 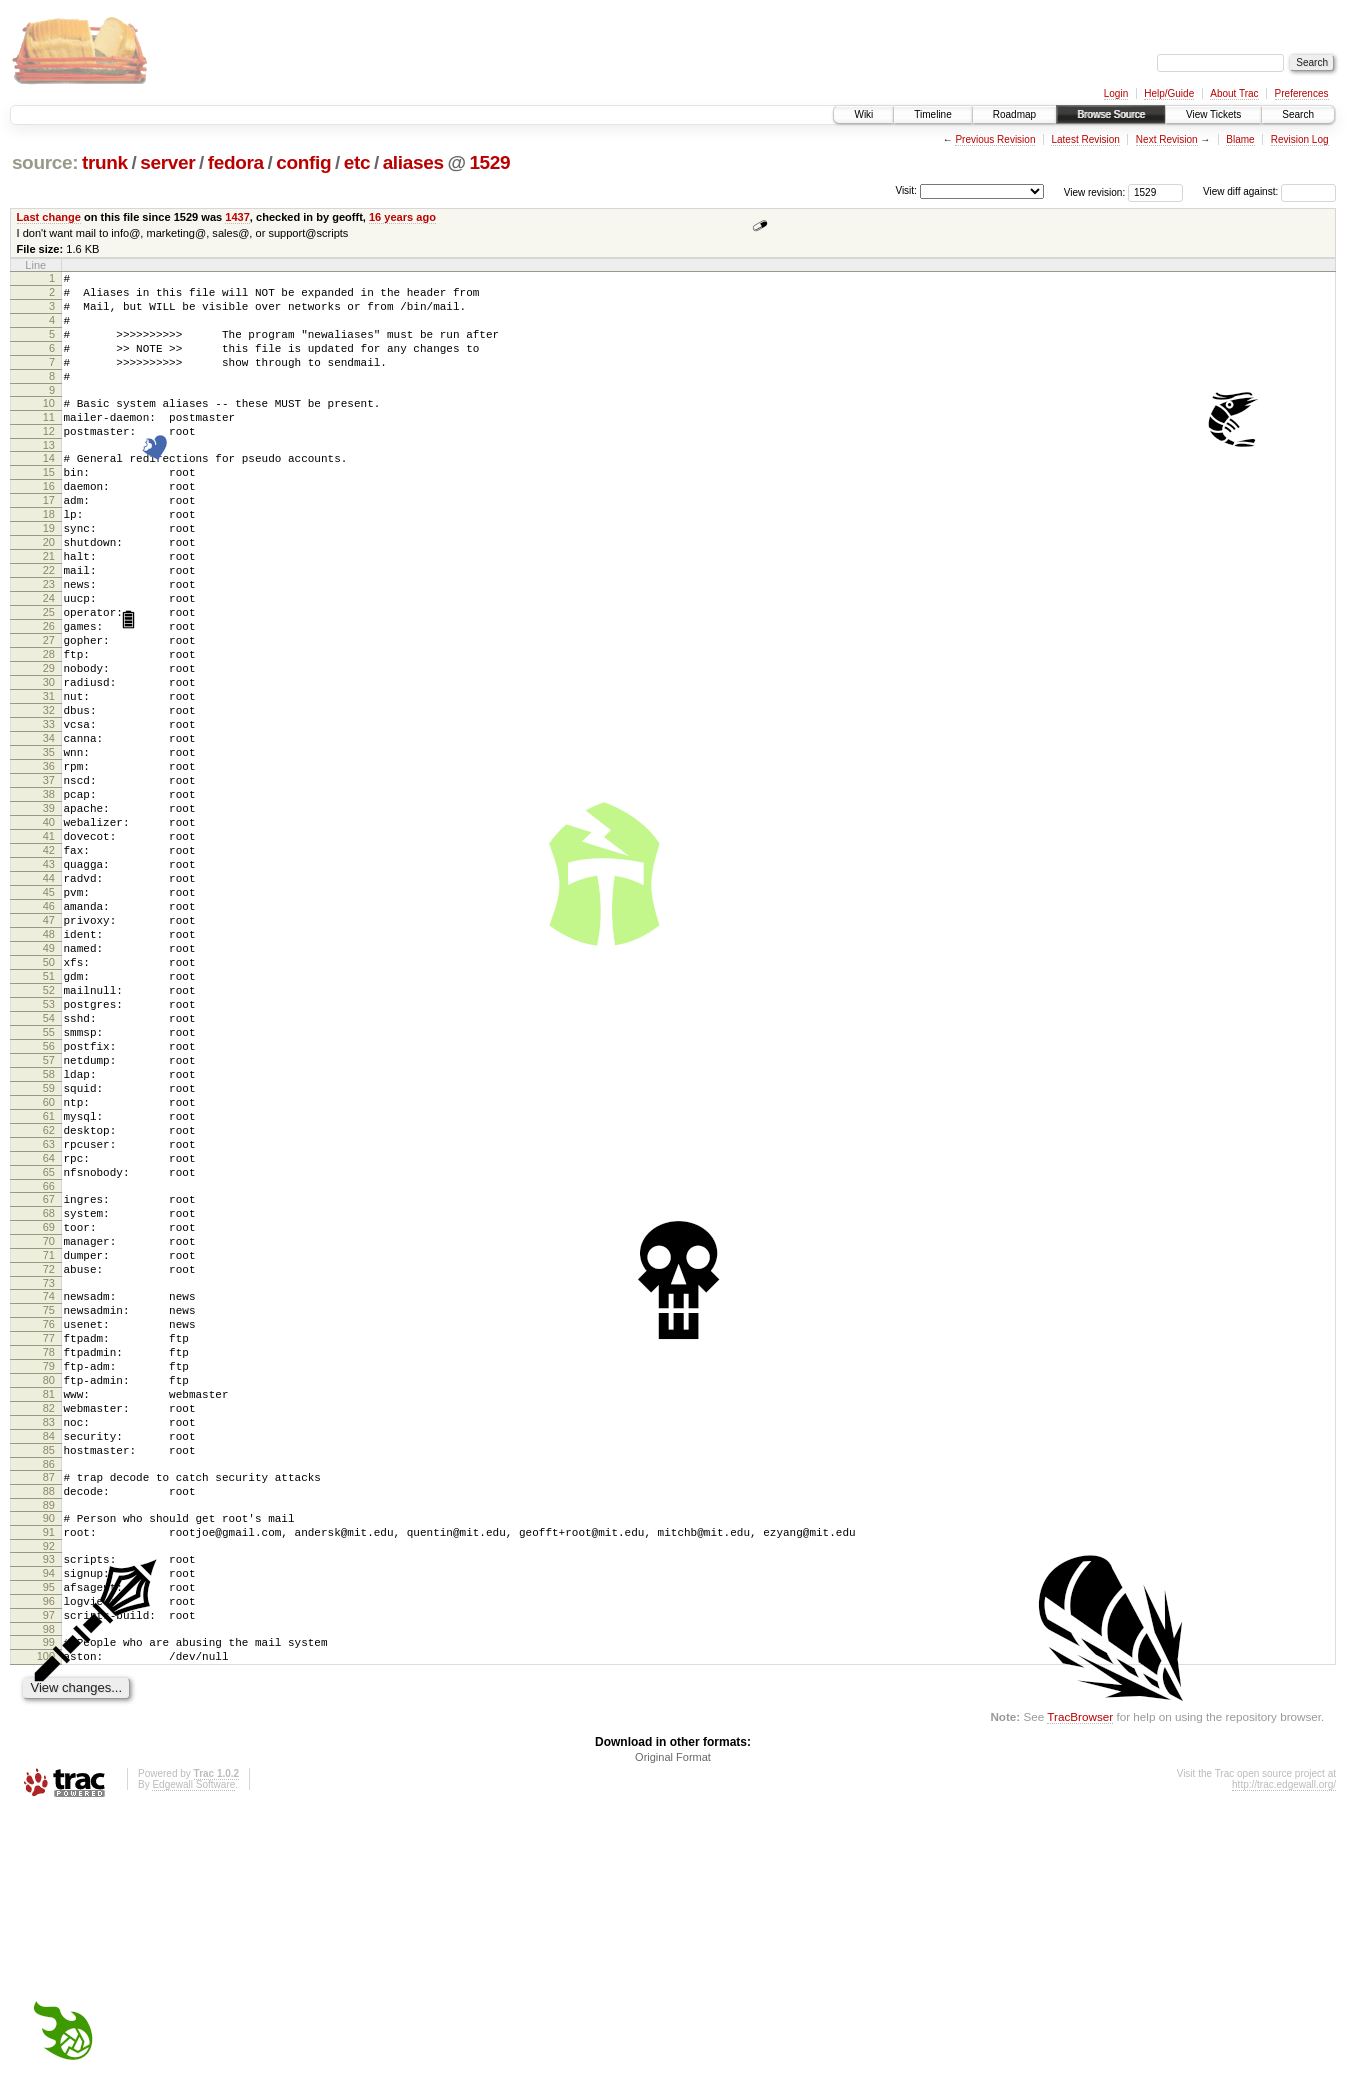 I want to click on indicates damage or health loss in a game, so click(x=154, y=448).